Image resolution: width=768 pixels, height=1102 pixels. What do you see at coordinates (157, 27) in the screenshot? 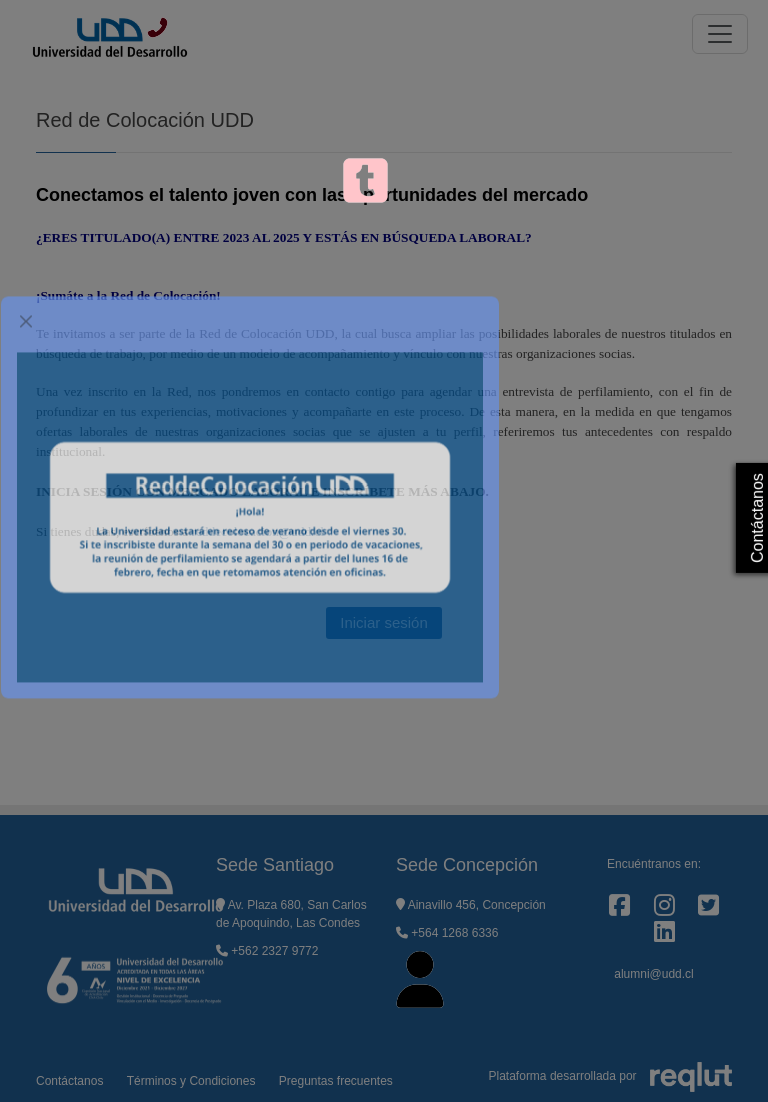
I see `make a phone call` at bounding box center [157, 27].